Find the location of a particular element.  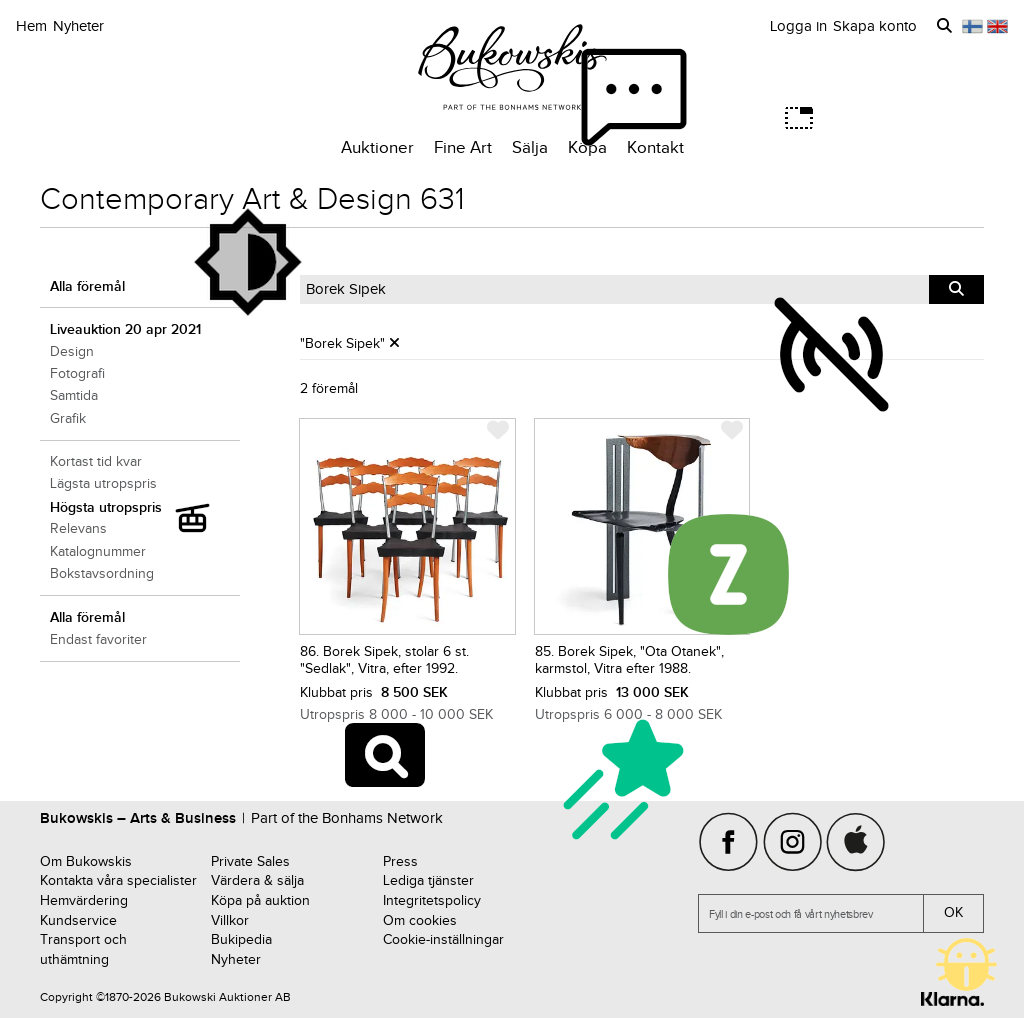

app icon for a service or brand starting with "Z" is located at coordinates (728, 574).